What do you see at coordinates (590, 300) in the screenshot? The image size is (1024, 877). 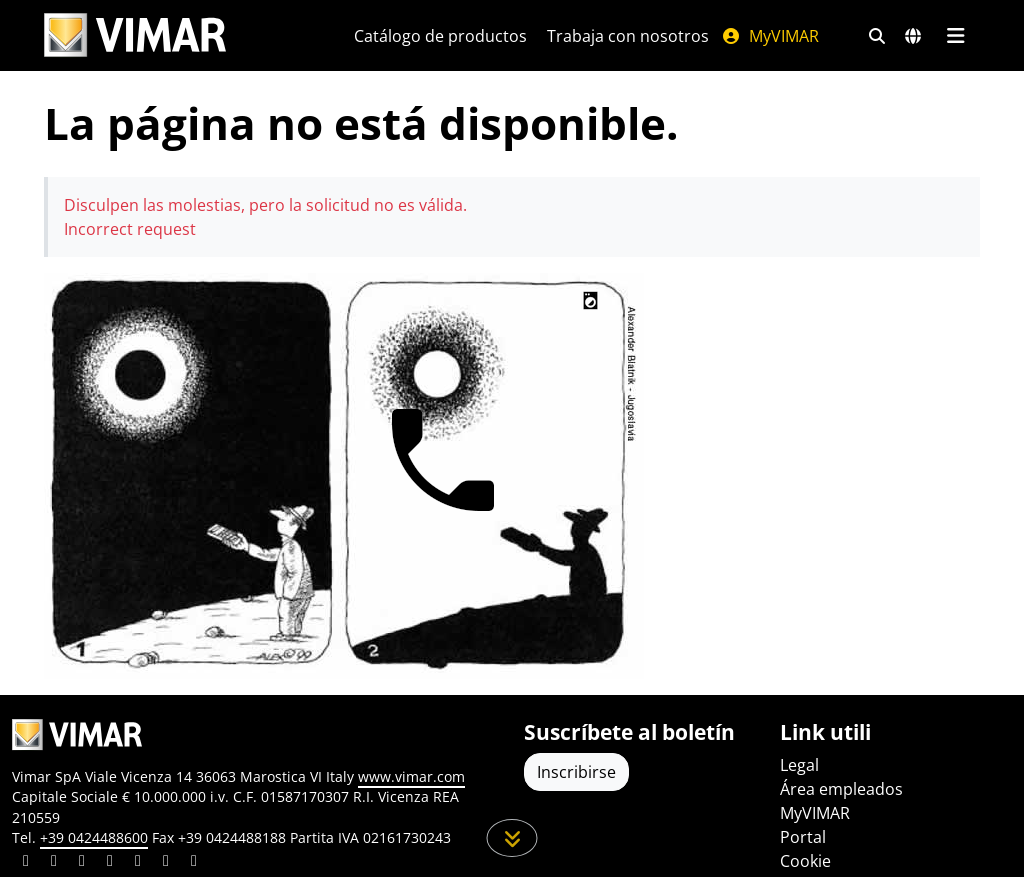 I see `find nearby laundromats or laundry services` at bounding box center [590, 300].